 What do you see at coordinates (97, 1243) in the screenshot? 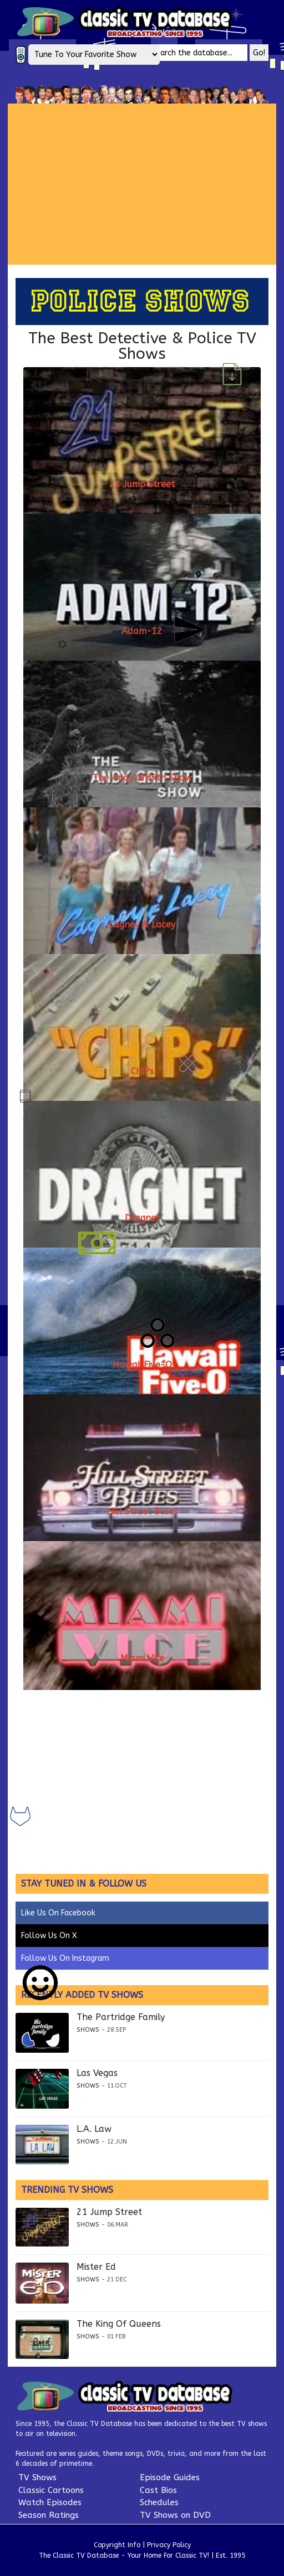
I see `view account balance or funds` at bounding box center [97, 1243].